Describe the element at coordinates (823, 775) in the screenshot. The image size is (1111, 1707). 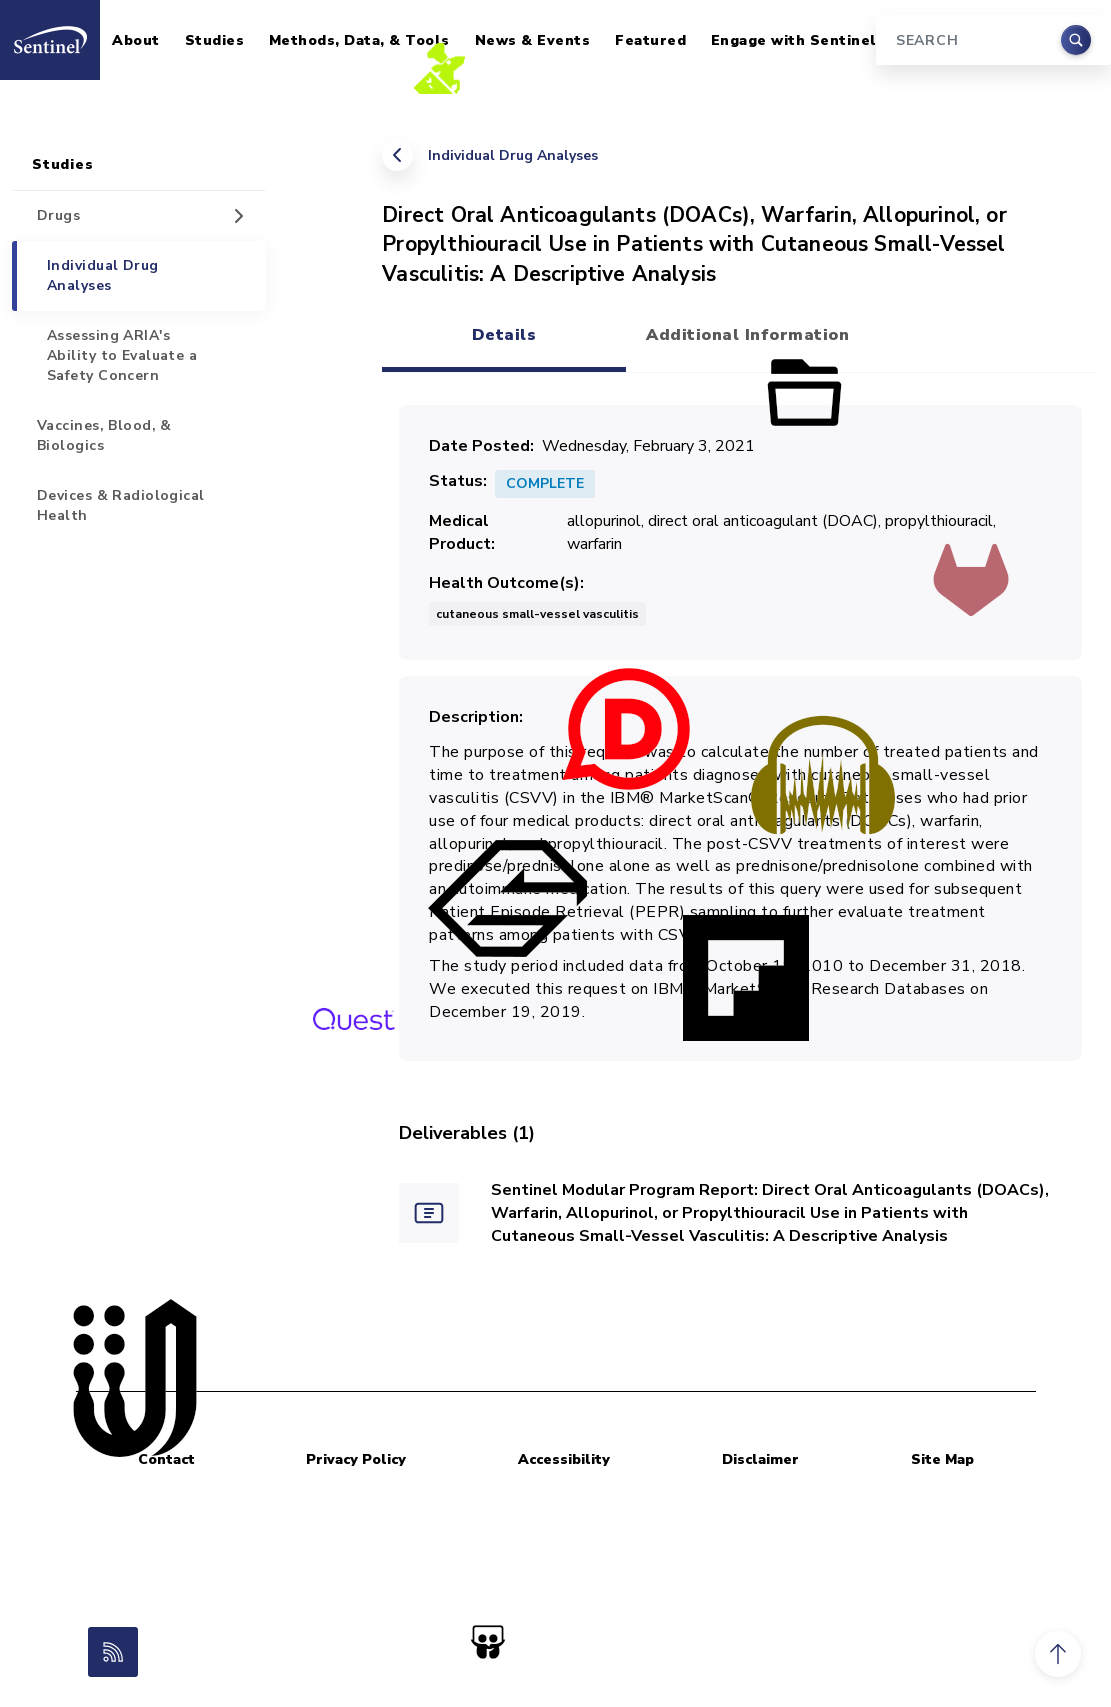
I see `open audacity audio editor` at that location.